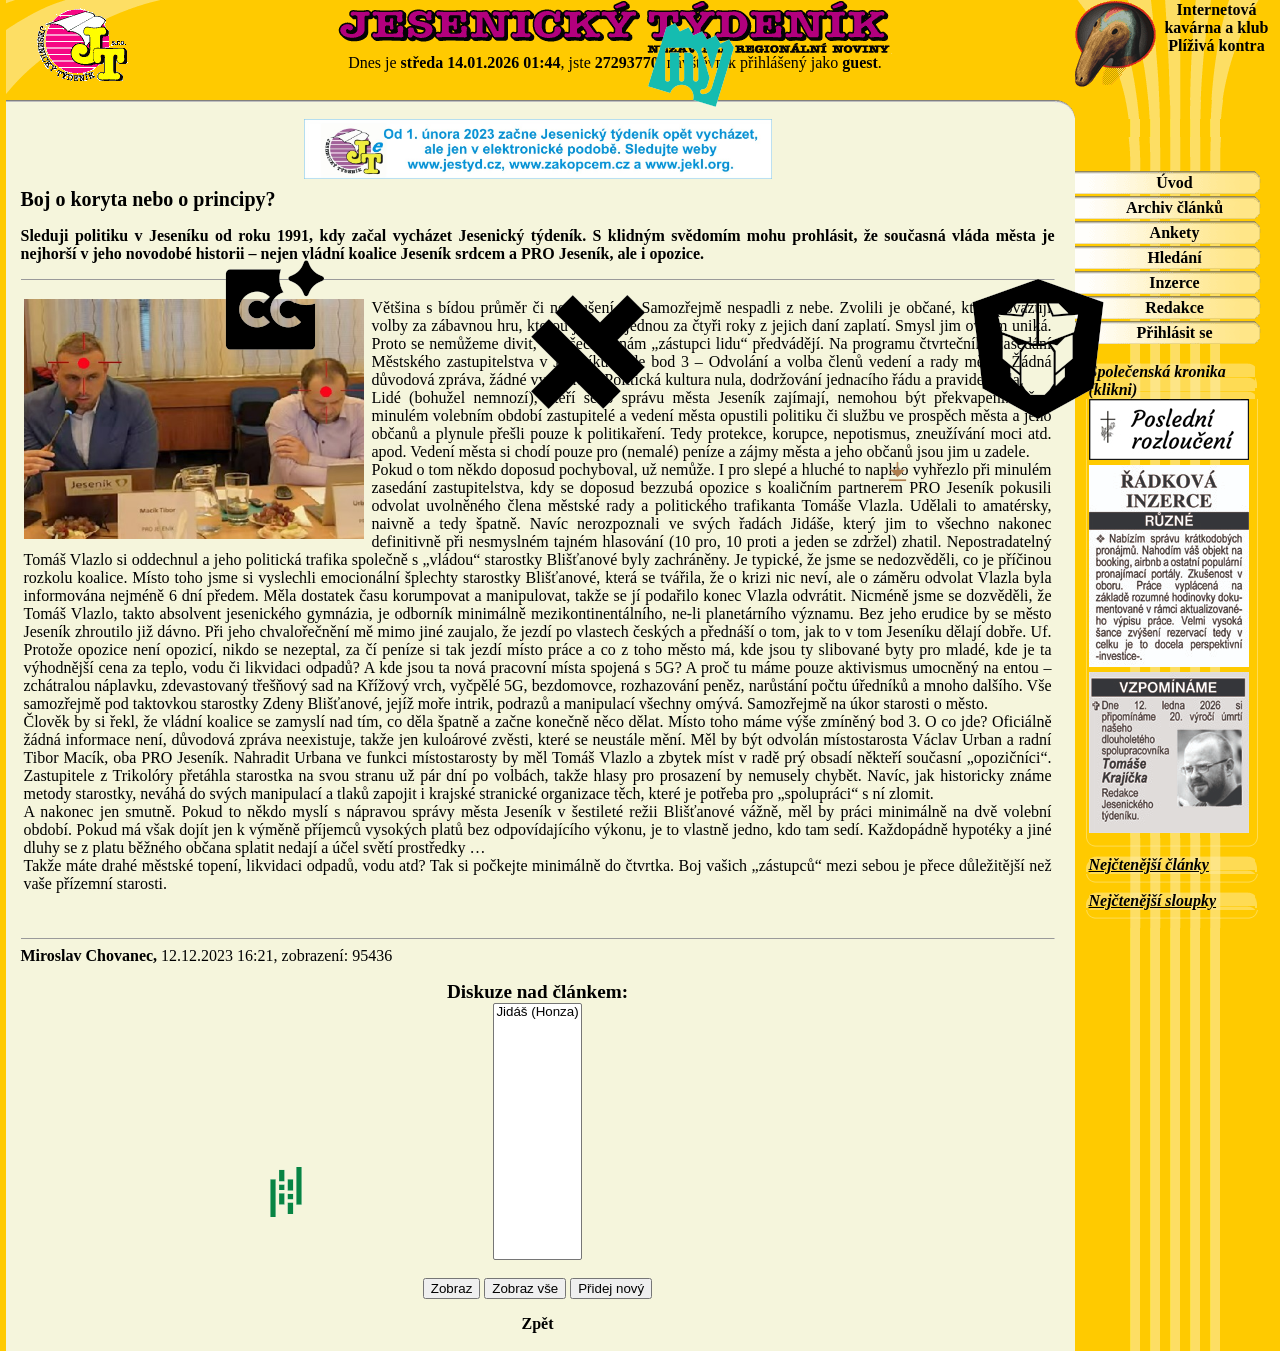  I want to click on capacitor framework logo, so click(588, 352).